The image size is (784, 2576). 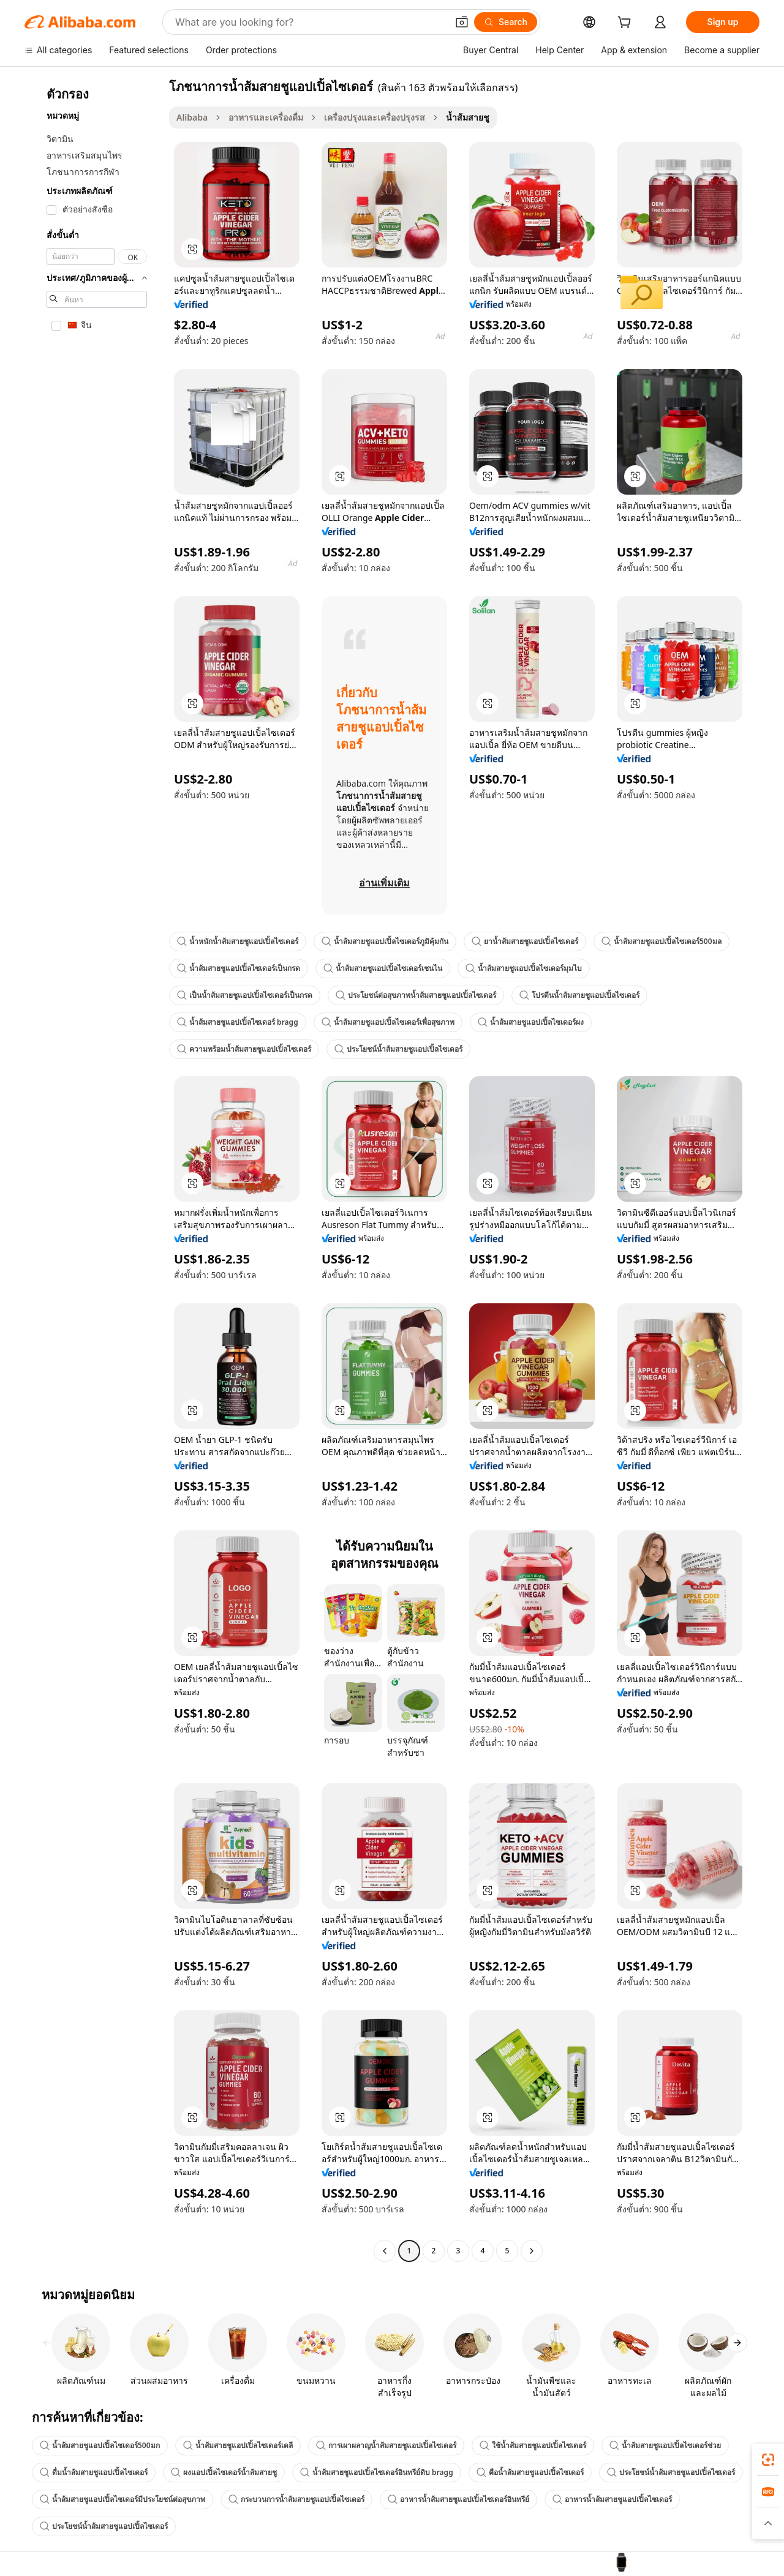 What do you see at coordinates (233, 423) in the screenshot?
I see `multiple files or items selected` at bounding box center [233, 423].